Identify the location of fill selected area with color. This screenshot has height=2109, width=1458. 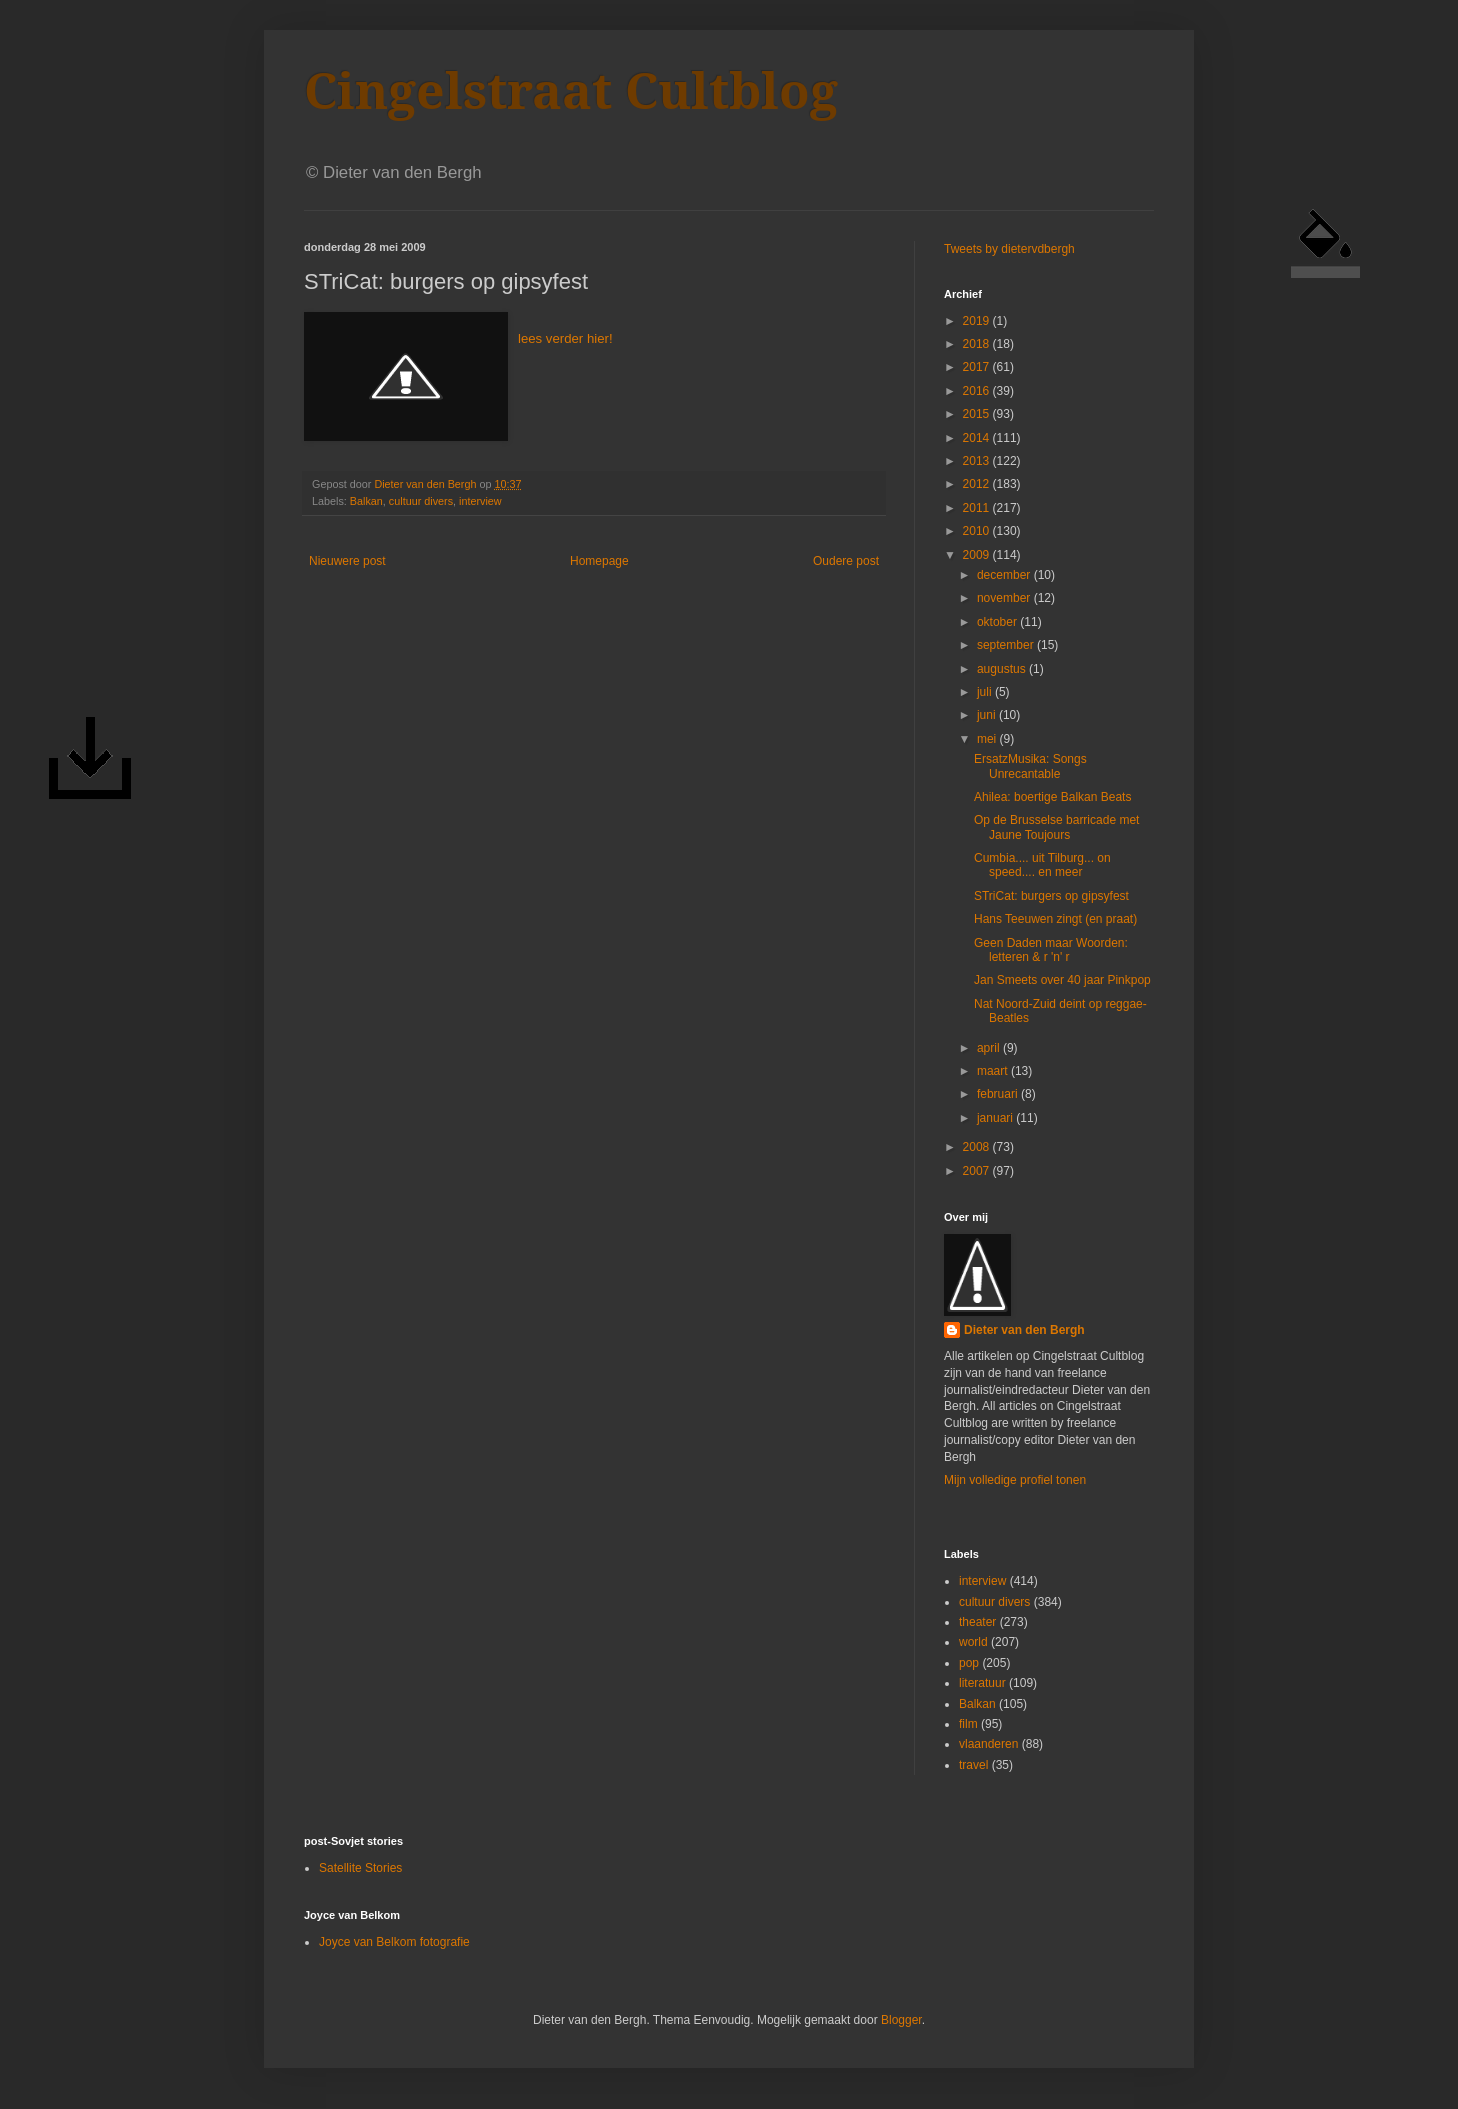
(1325, 243).